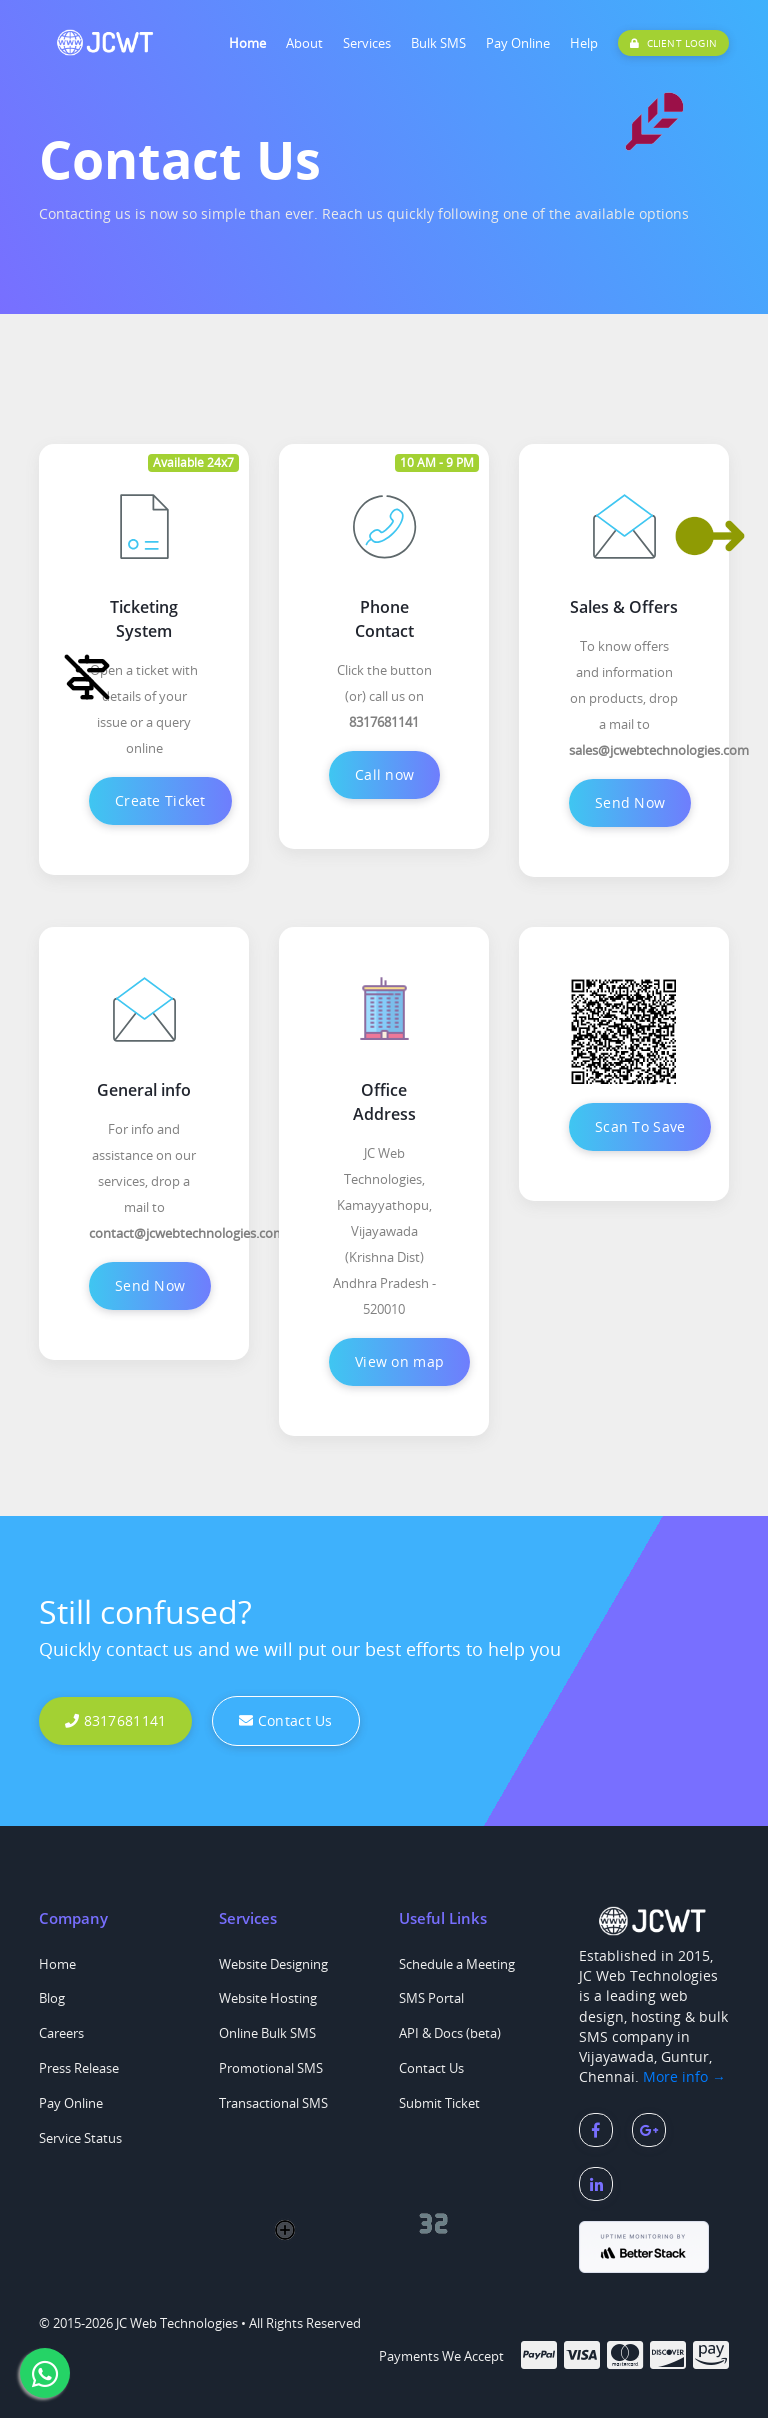 The height and width of the screenshot is (2418, 768). What do you see at coordinates (285, 2230) in the screenshot?
I see `add a new item or element` at bounding box center [285, 2230].